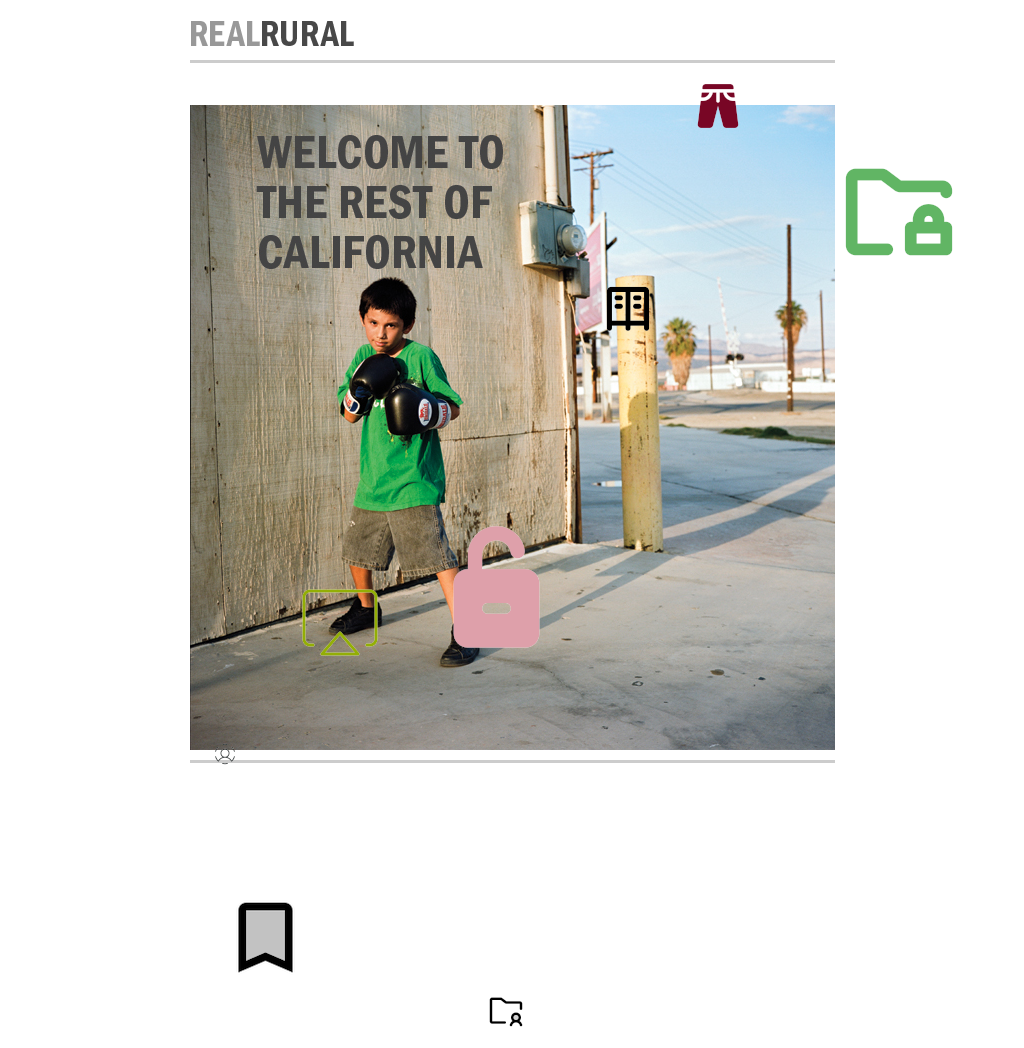  Describe the element at coordinates (718, 106) in the screenshot. I see `browse pants or bottoms in a clothing app` at that location.